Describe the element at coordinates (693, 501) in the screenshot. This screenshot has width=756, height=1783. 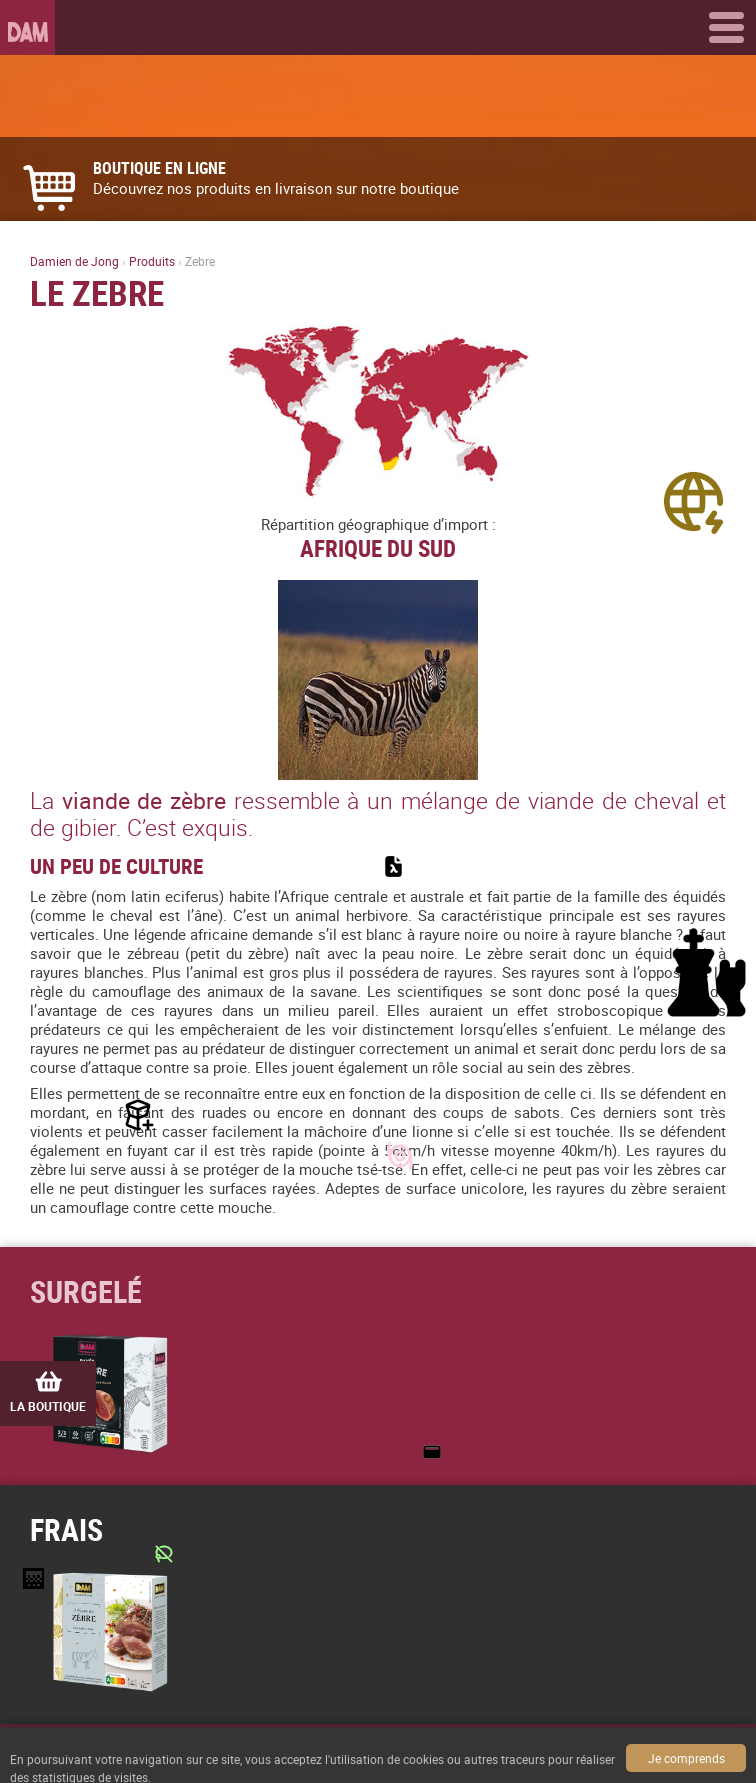
I see `quick access to global network settings` at that location.